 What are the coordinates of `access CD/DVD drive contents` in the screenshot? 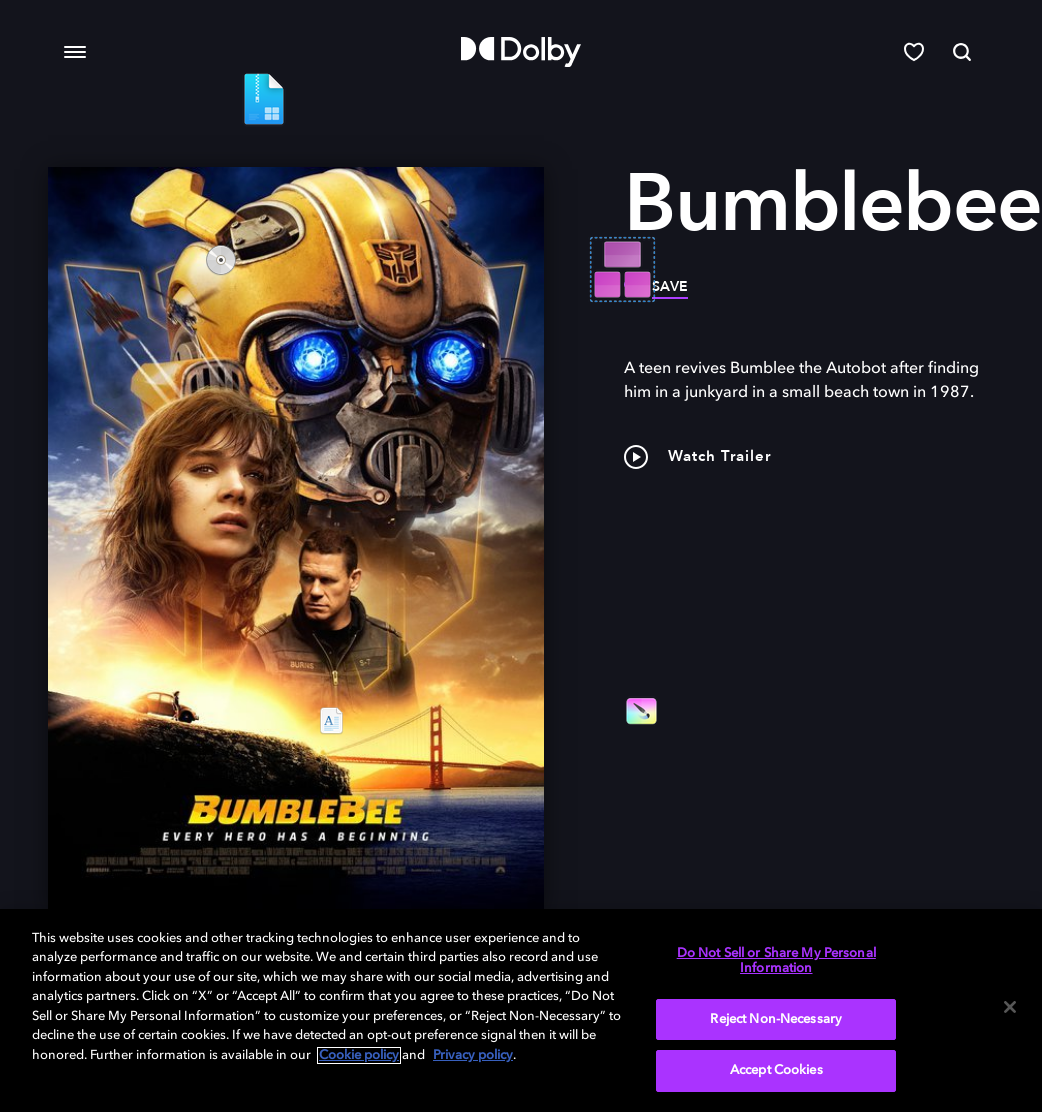 It's located at (221, 260).